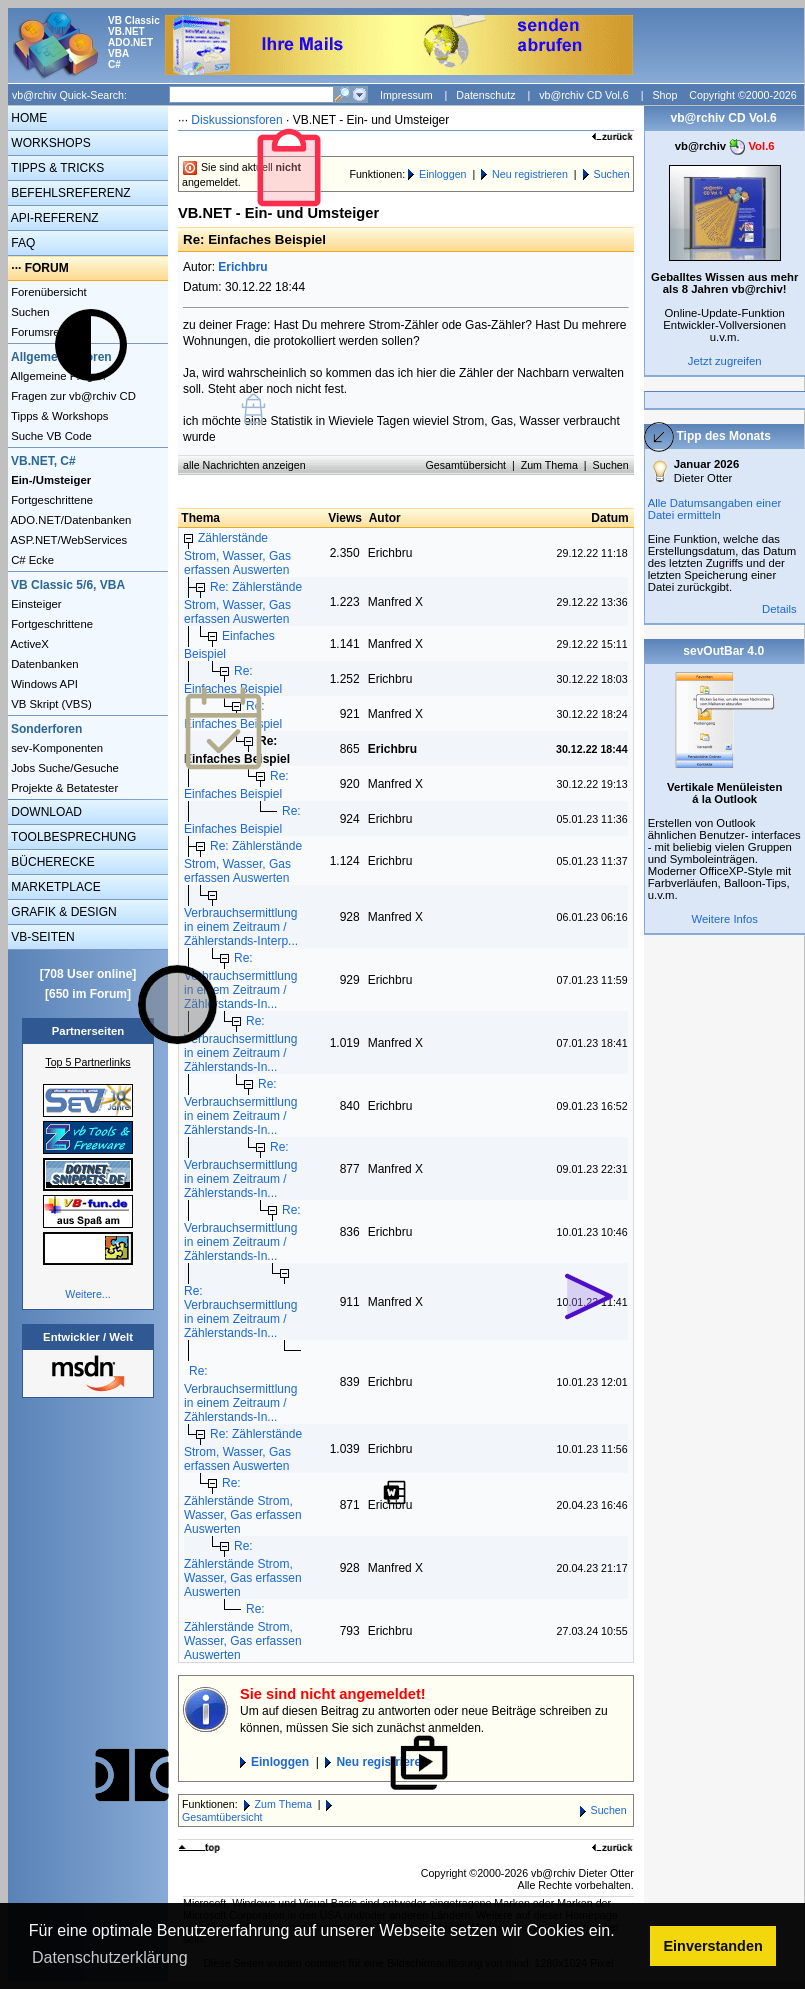  Describe the element at coordinates (659, 437) in the screenshot. I see `navigate to previous or lower-left content` at that location.